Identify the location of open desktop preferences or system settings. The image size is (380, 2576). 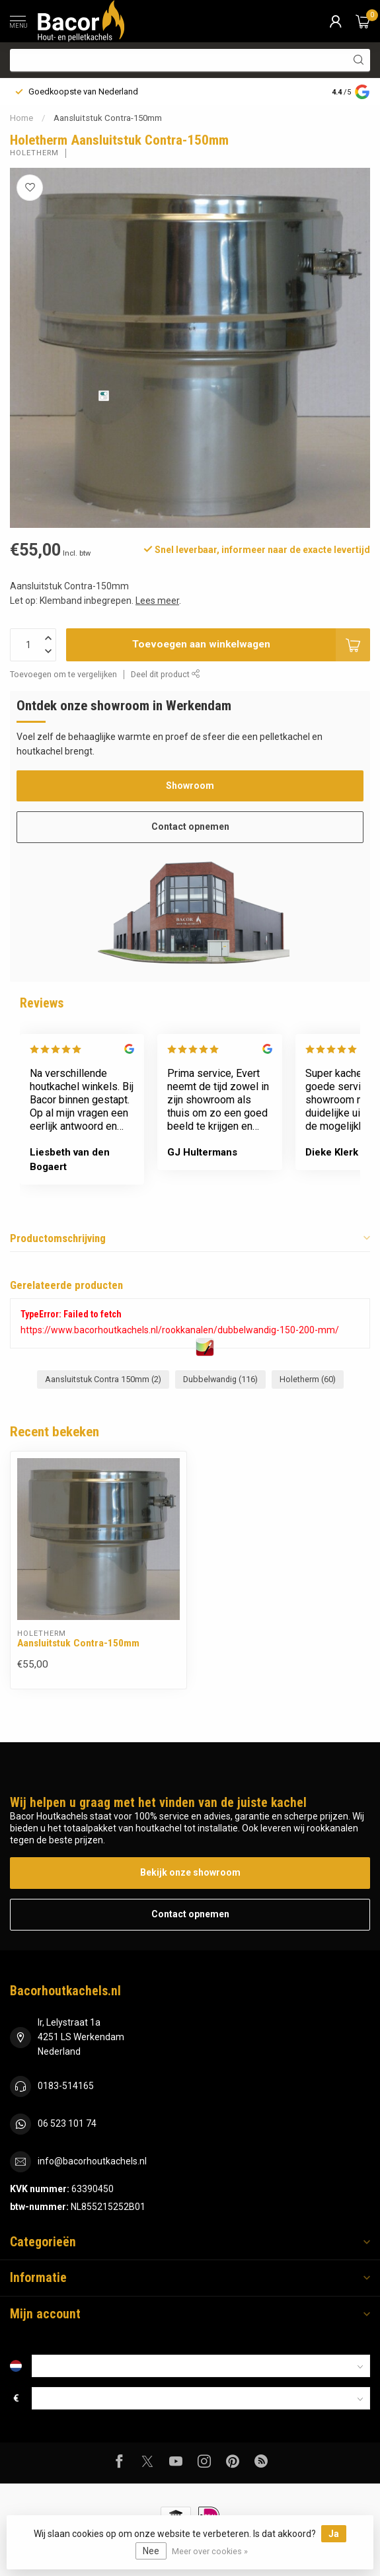
(104, 396).